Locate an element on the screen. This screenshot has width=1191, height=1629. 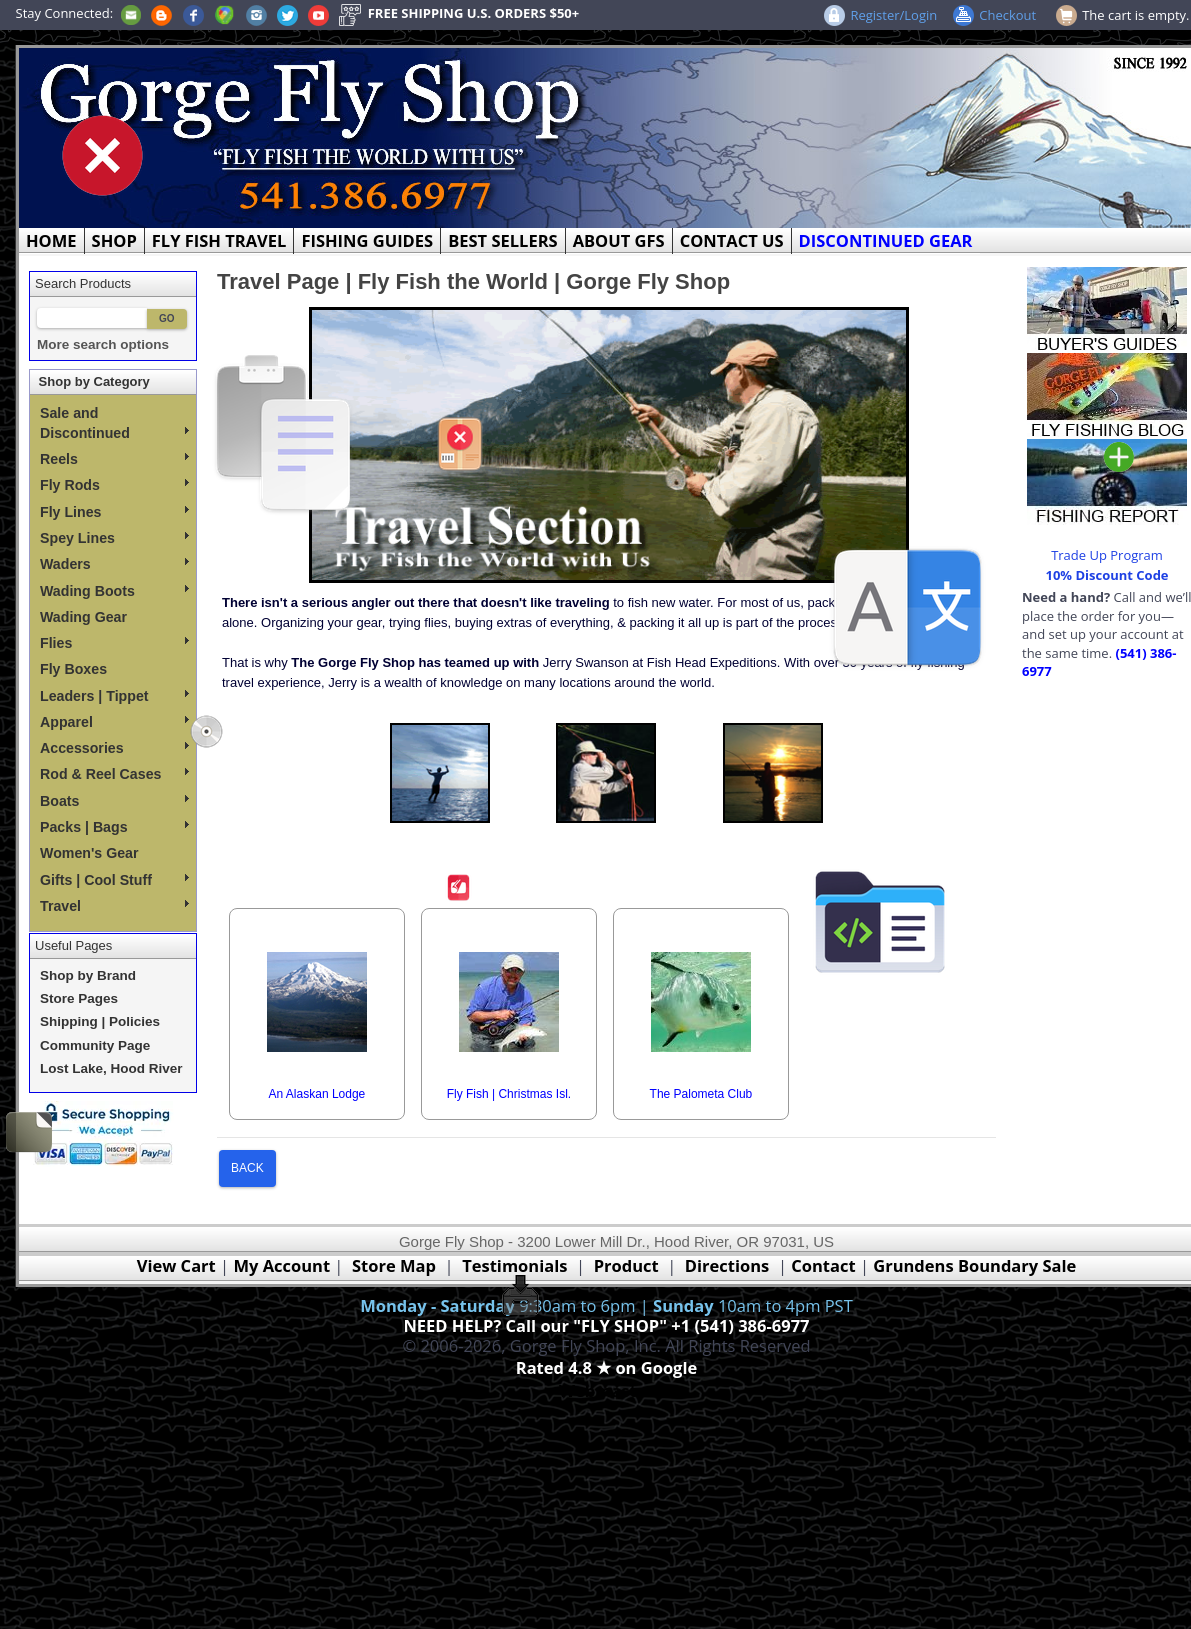
open folder containing programming files is located at coordinates (879, 925).